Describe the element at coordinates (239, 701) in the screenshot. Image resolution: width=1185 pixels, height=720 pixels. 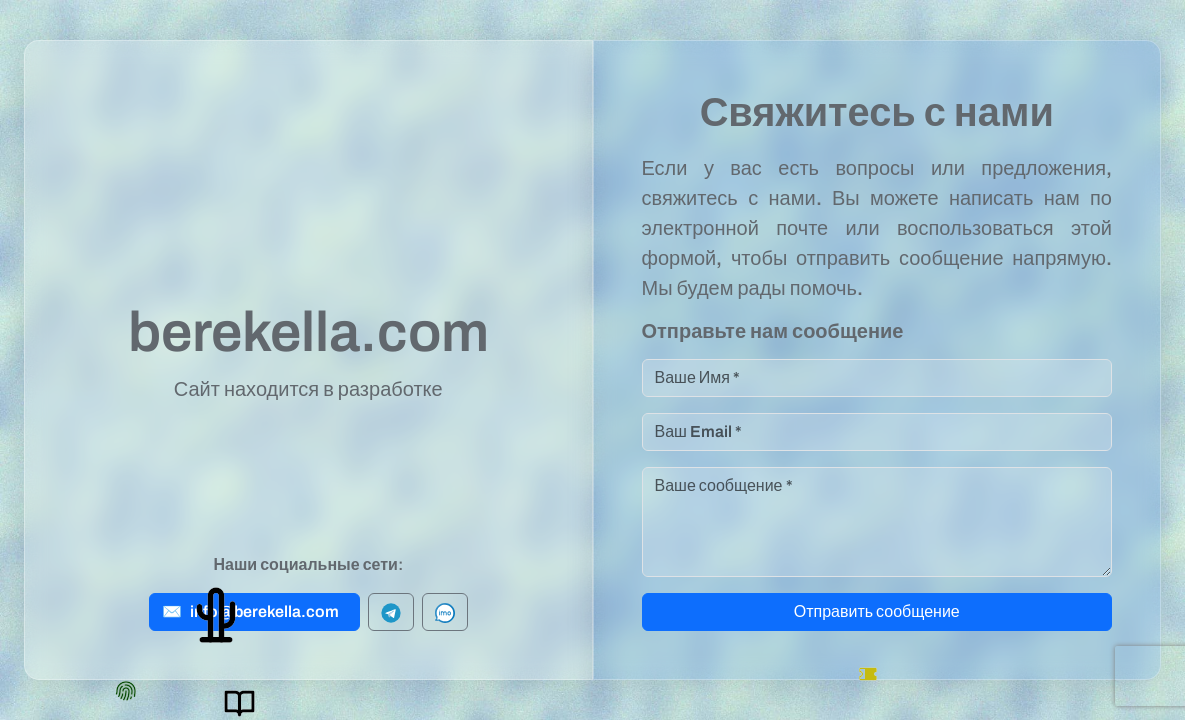
I see `open reading mode or e-reader` at that location.